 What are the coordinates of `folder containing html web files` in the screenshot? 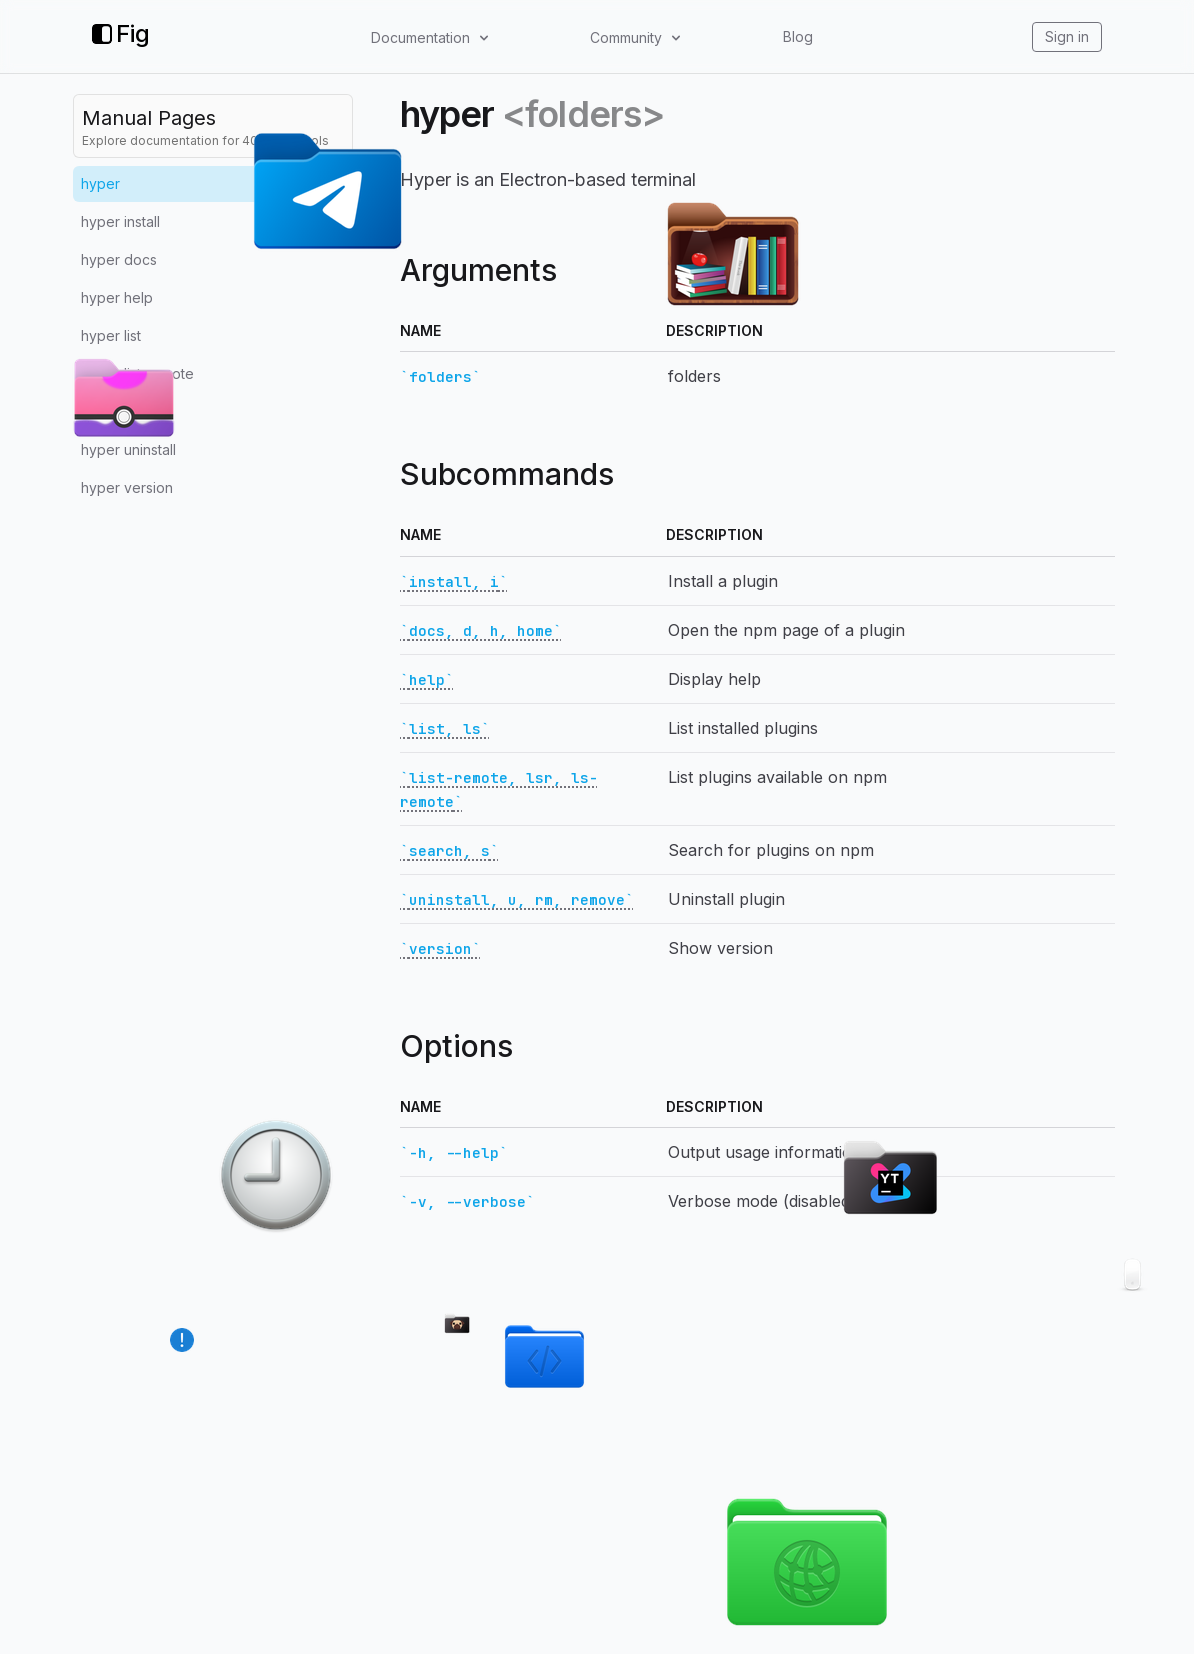 It's located at (807, 1562).